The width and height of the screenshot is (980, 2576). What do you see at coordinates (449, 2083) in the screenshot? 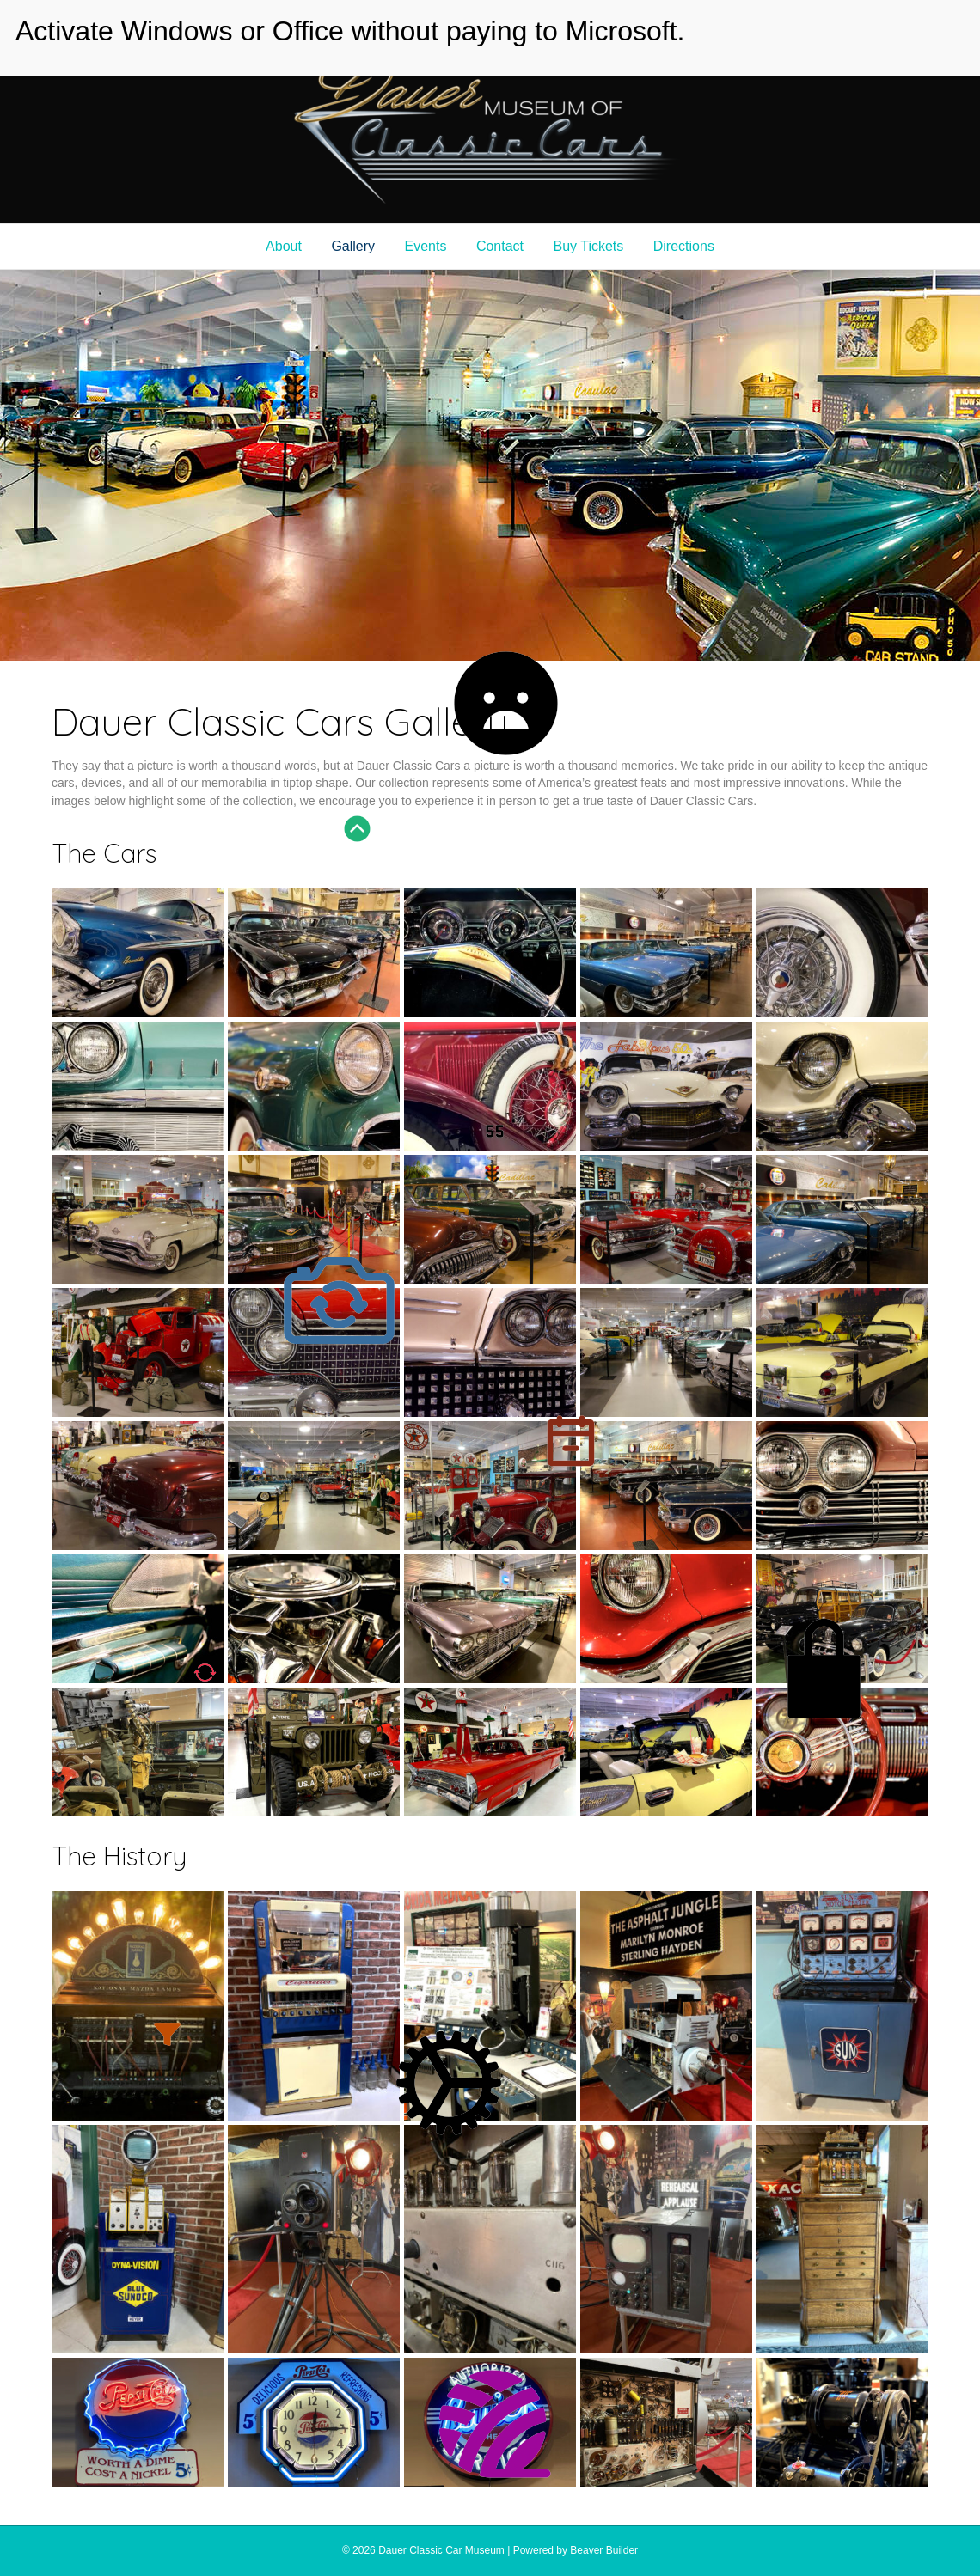
I see `access settings` at bounding box center [449, 2083].